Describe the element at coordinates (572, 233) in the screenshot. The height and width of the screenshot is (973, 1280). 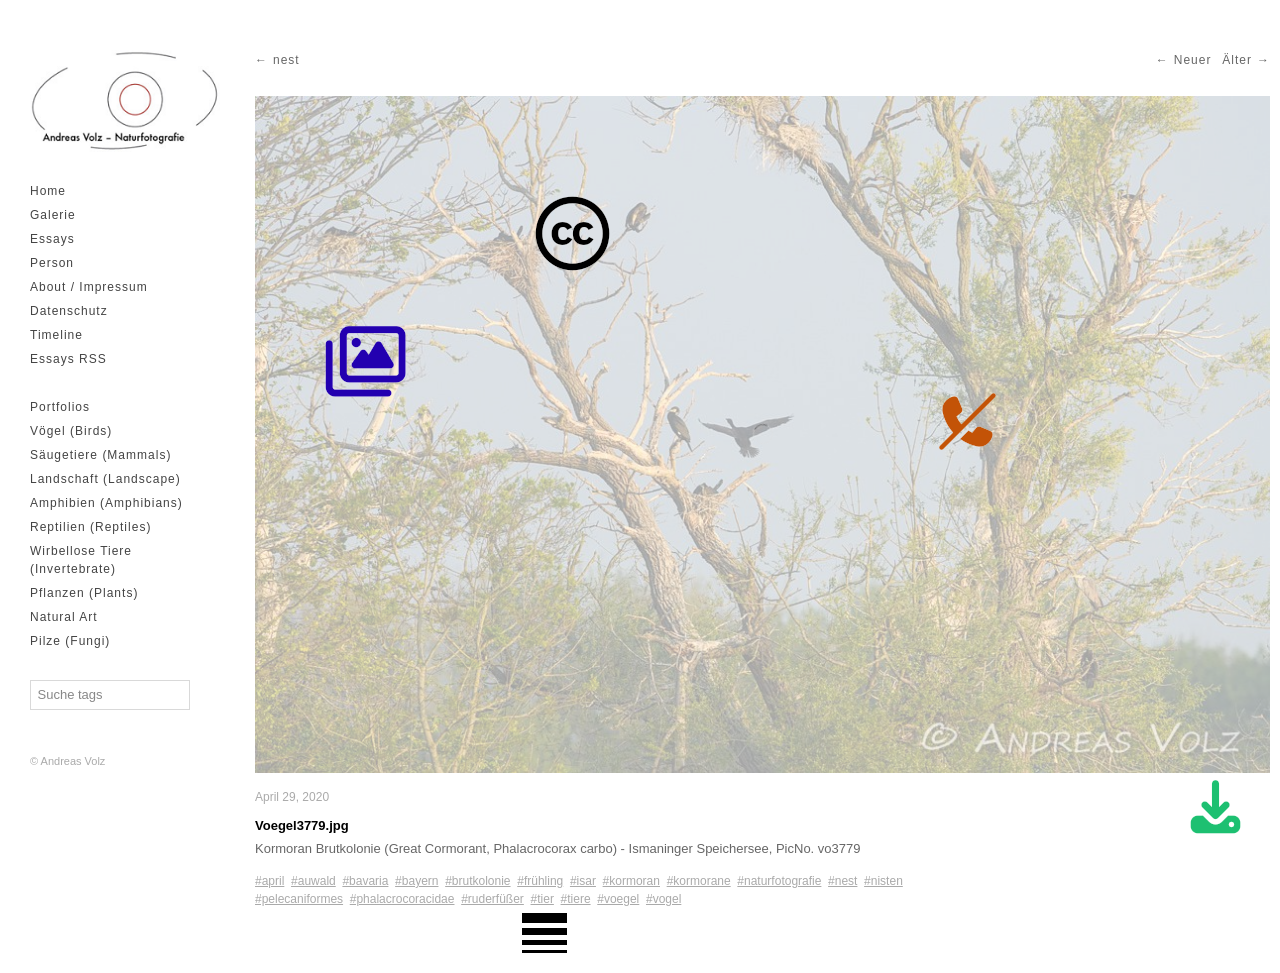
I see `creative commons license indicator` at that location.